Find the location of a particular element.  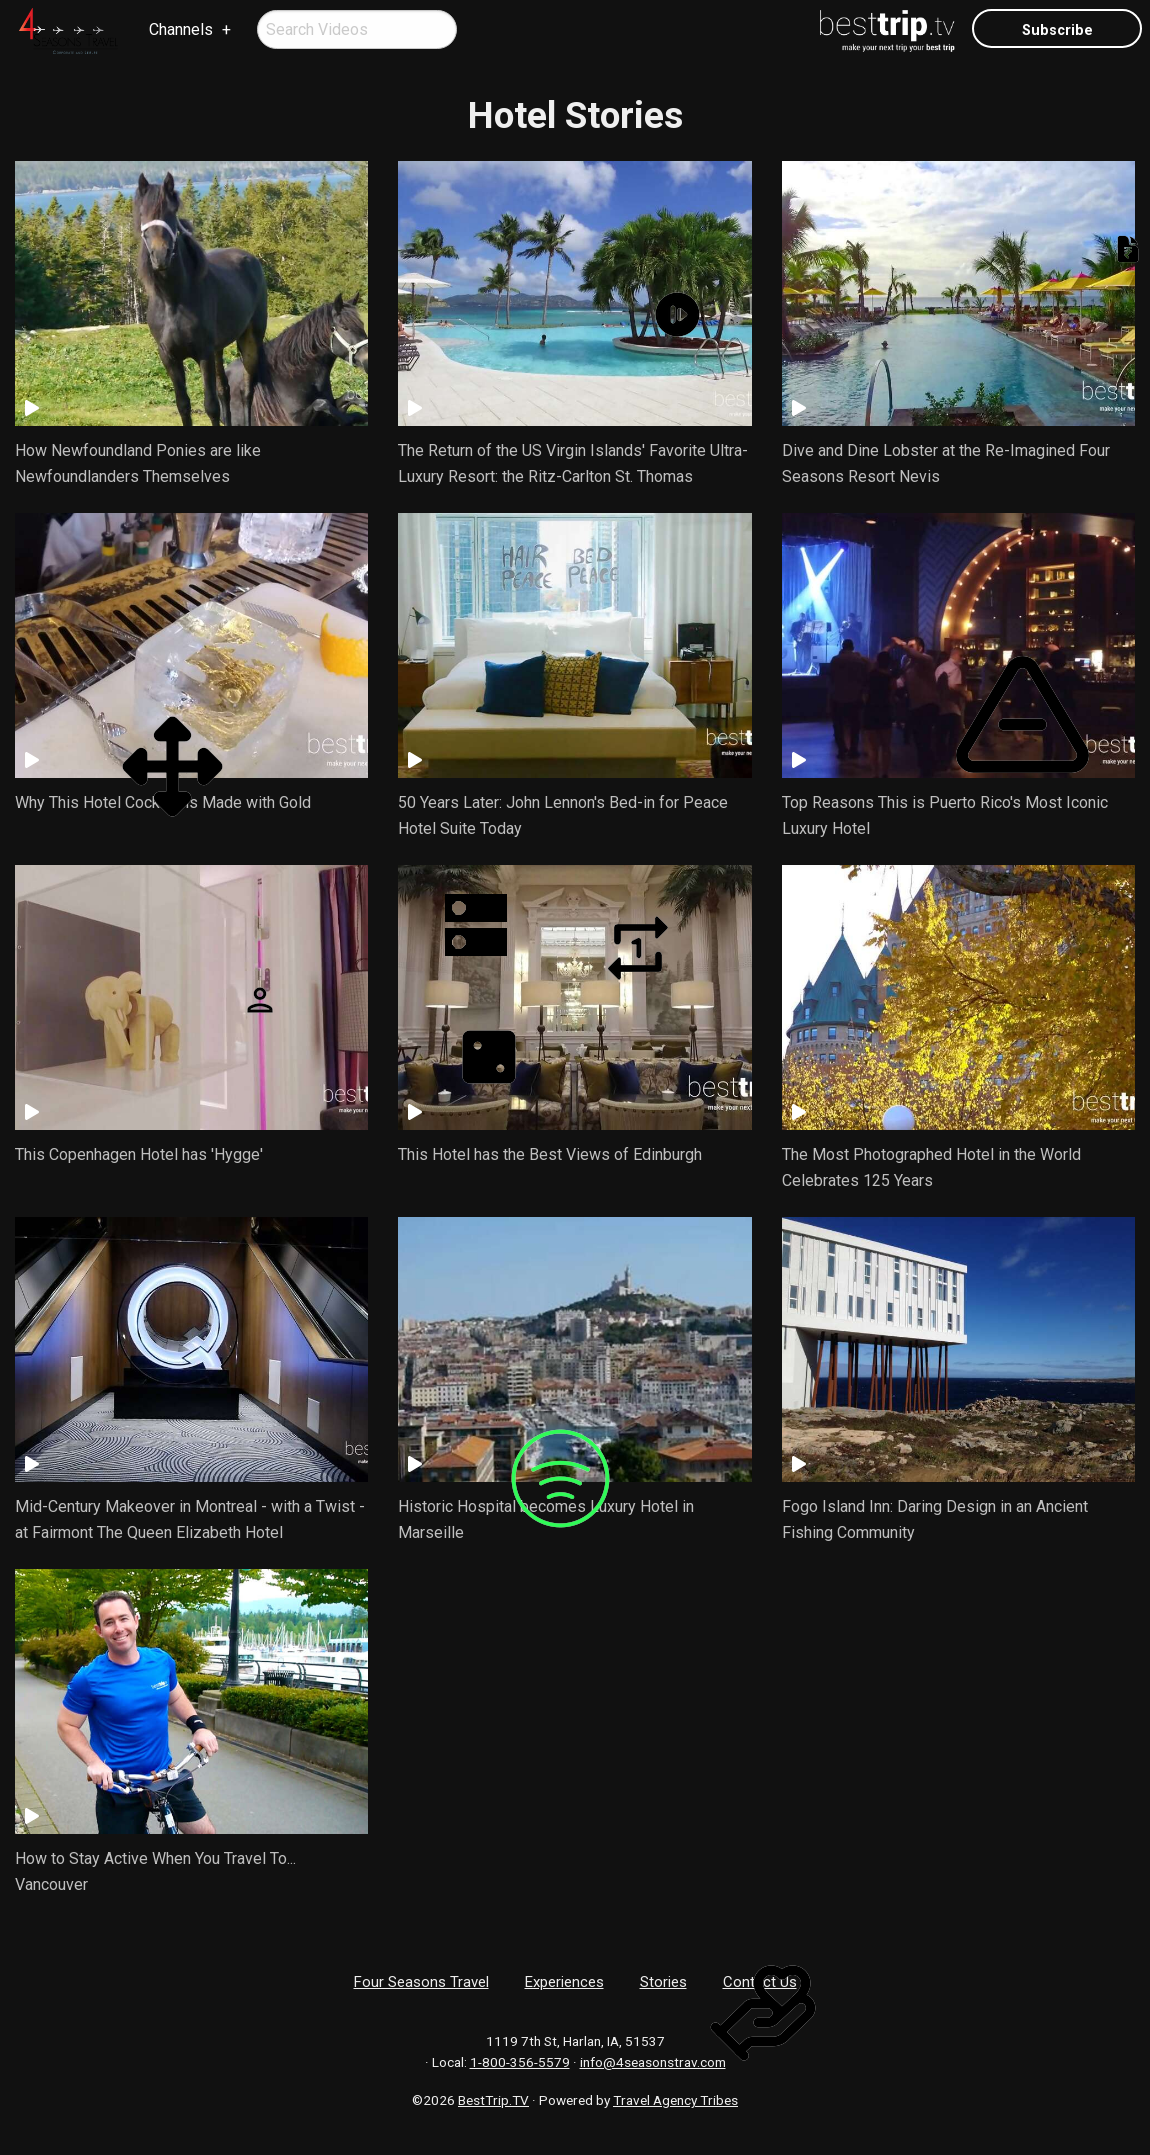

open Spotify is located at coordinates (560, 1478).